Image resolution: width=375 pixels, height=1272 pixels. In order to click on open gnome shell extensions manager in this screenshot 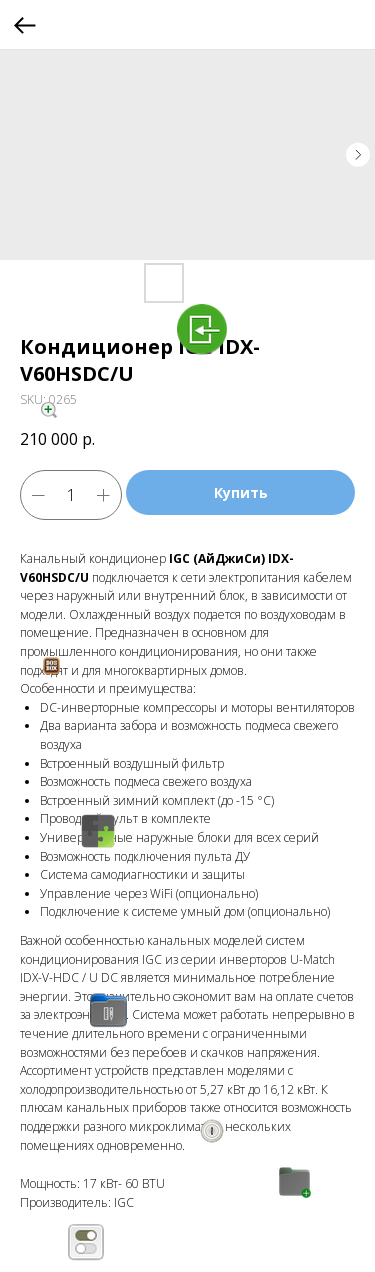, I will do `click(98, 831)`.